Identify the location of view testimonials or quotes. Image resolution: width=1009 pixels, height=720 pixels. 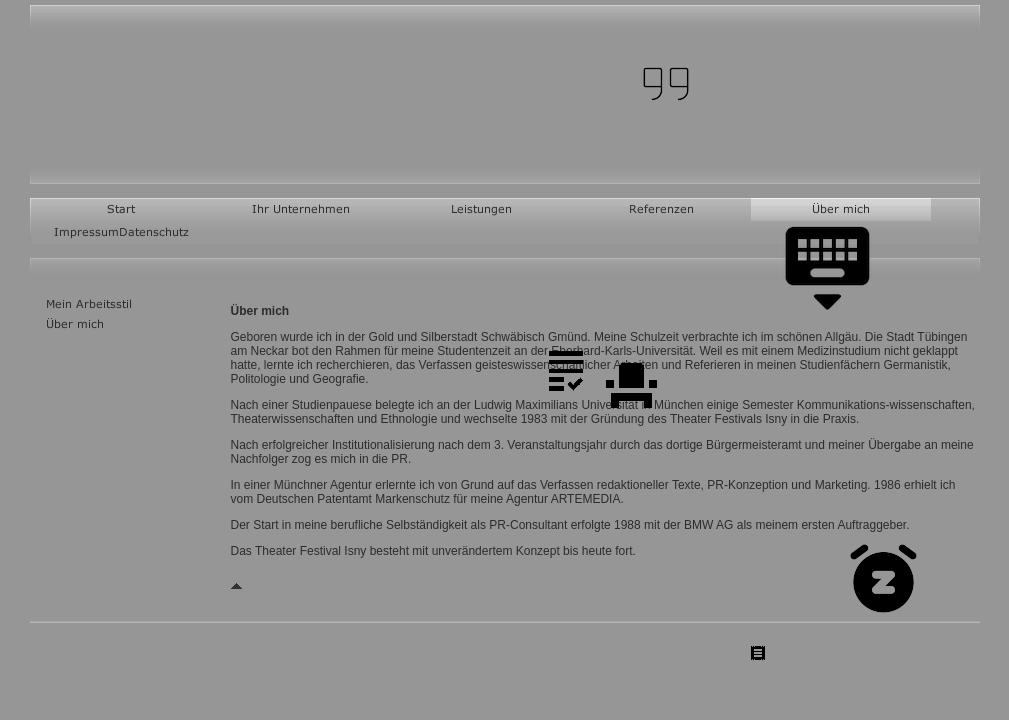
(666, 83).